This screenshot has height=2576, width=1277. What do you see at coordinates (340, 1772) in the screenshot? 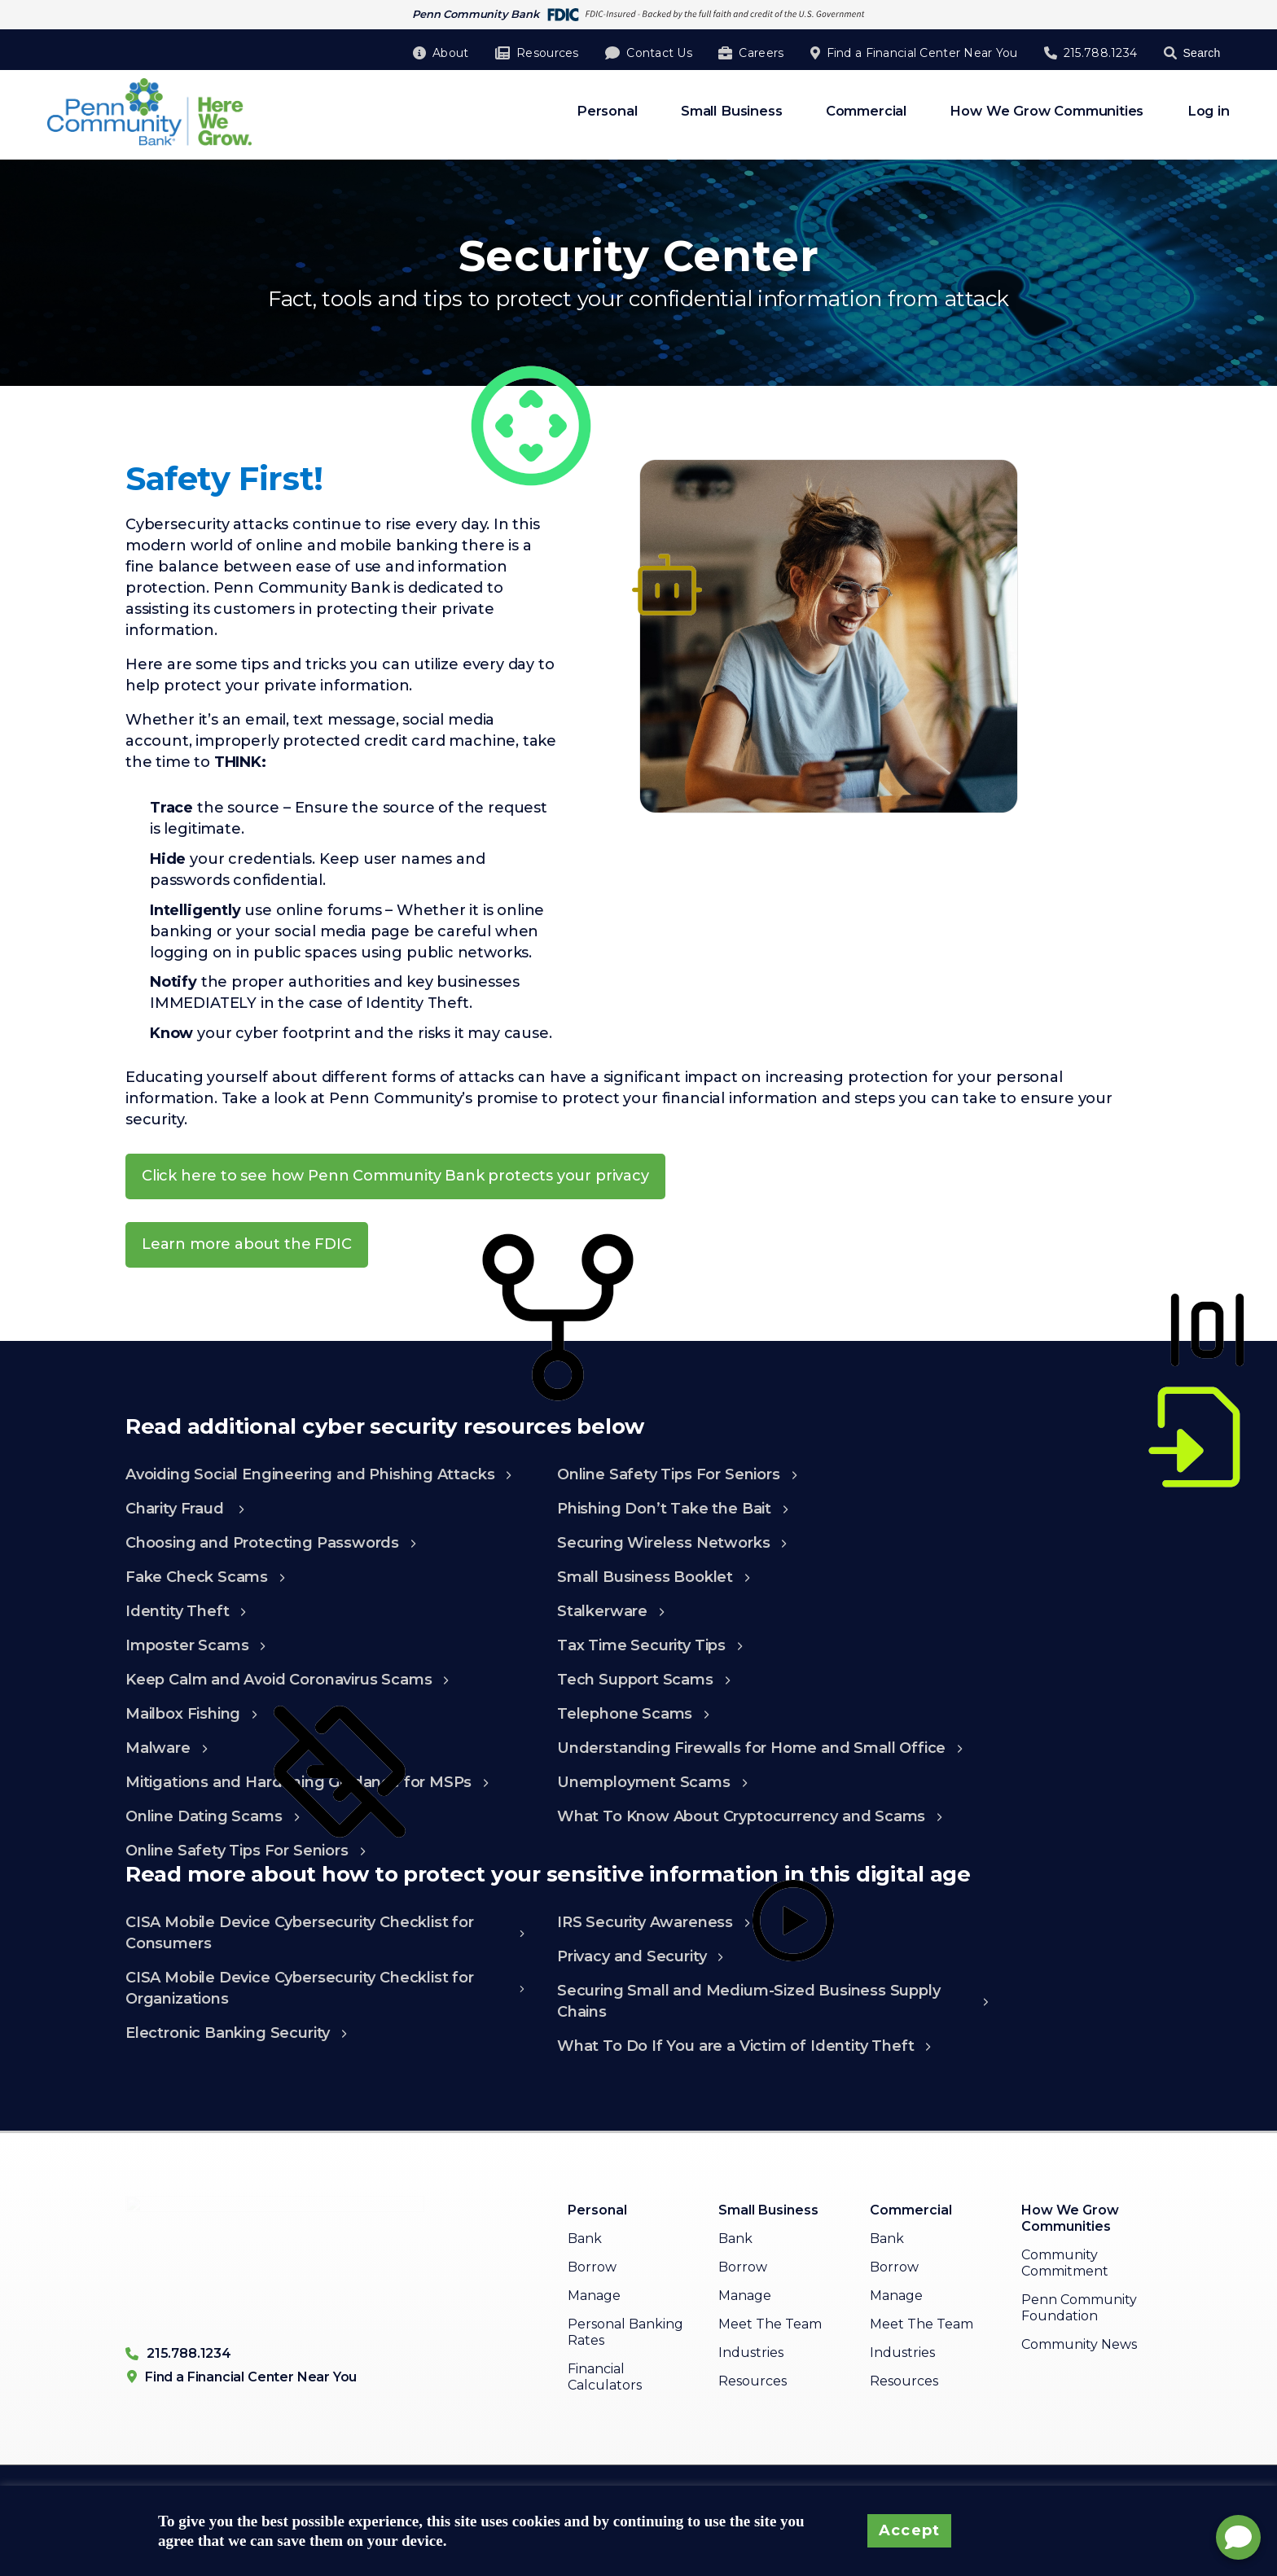
I see `navigation or directions unavailable` at bounding box center [340, 1772].